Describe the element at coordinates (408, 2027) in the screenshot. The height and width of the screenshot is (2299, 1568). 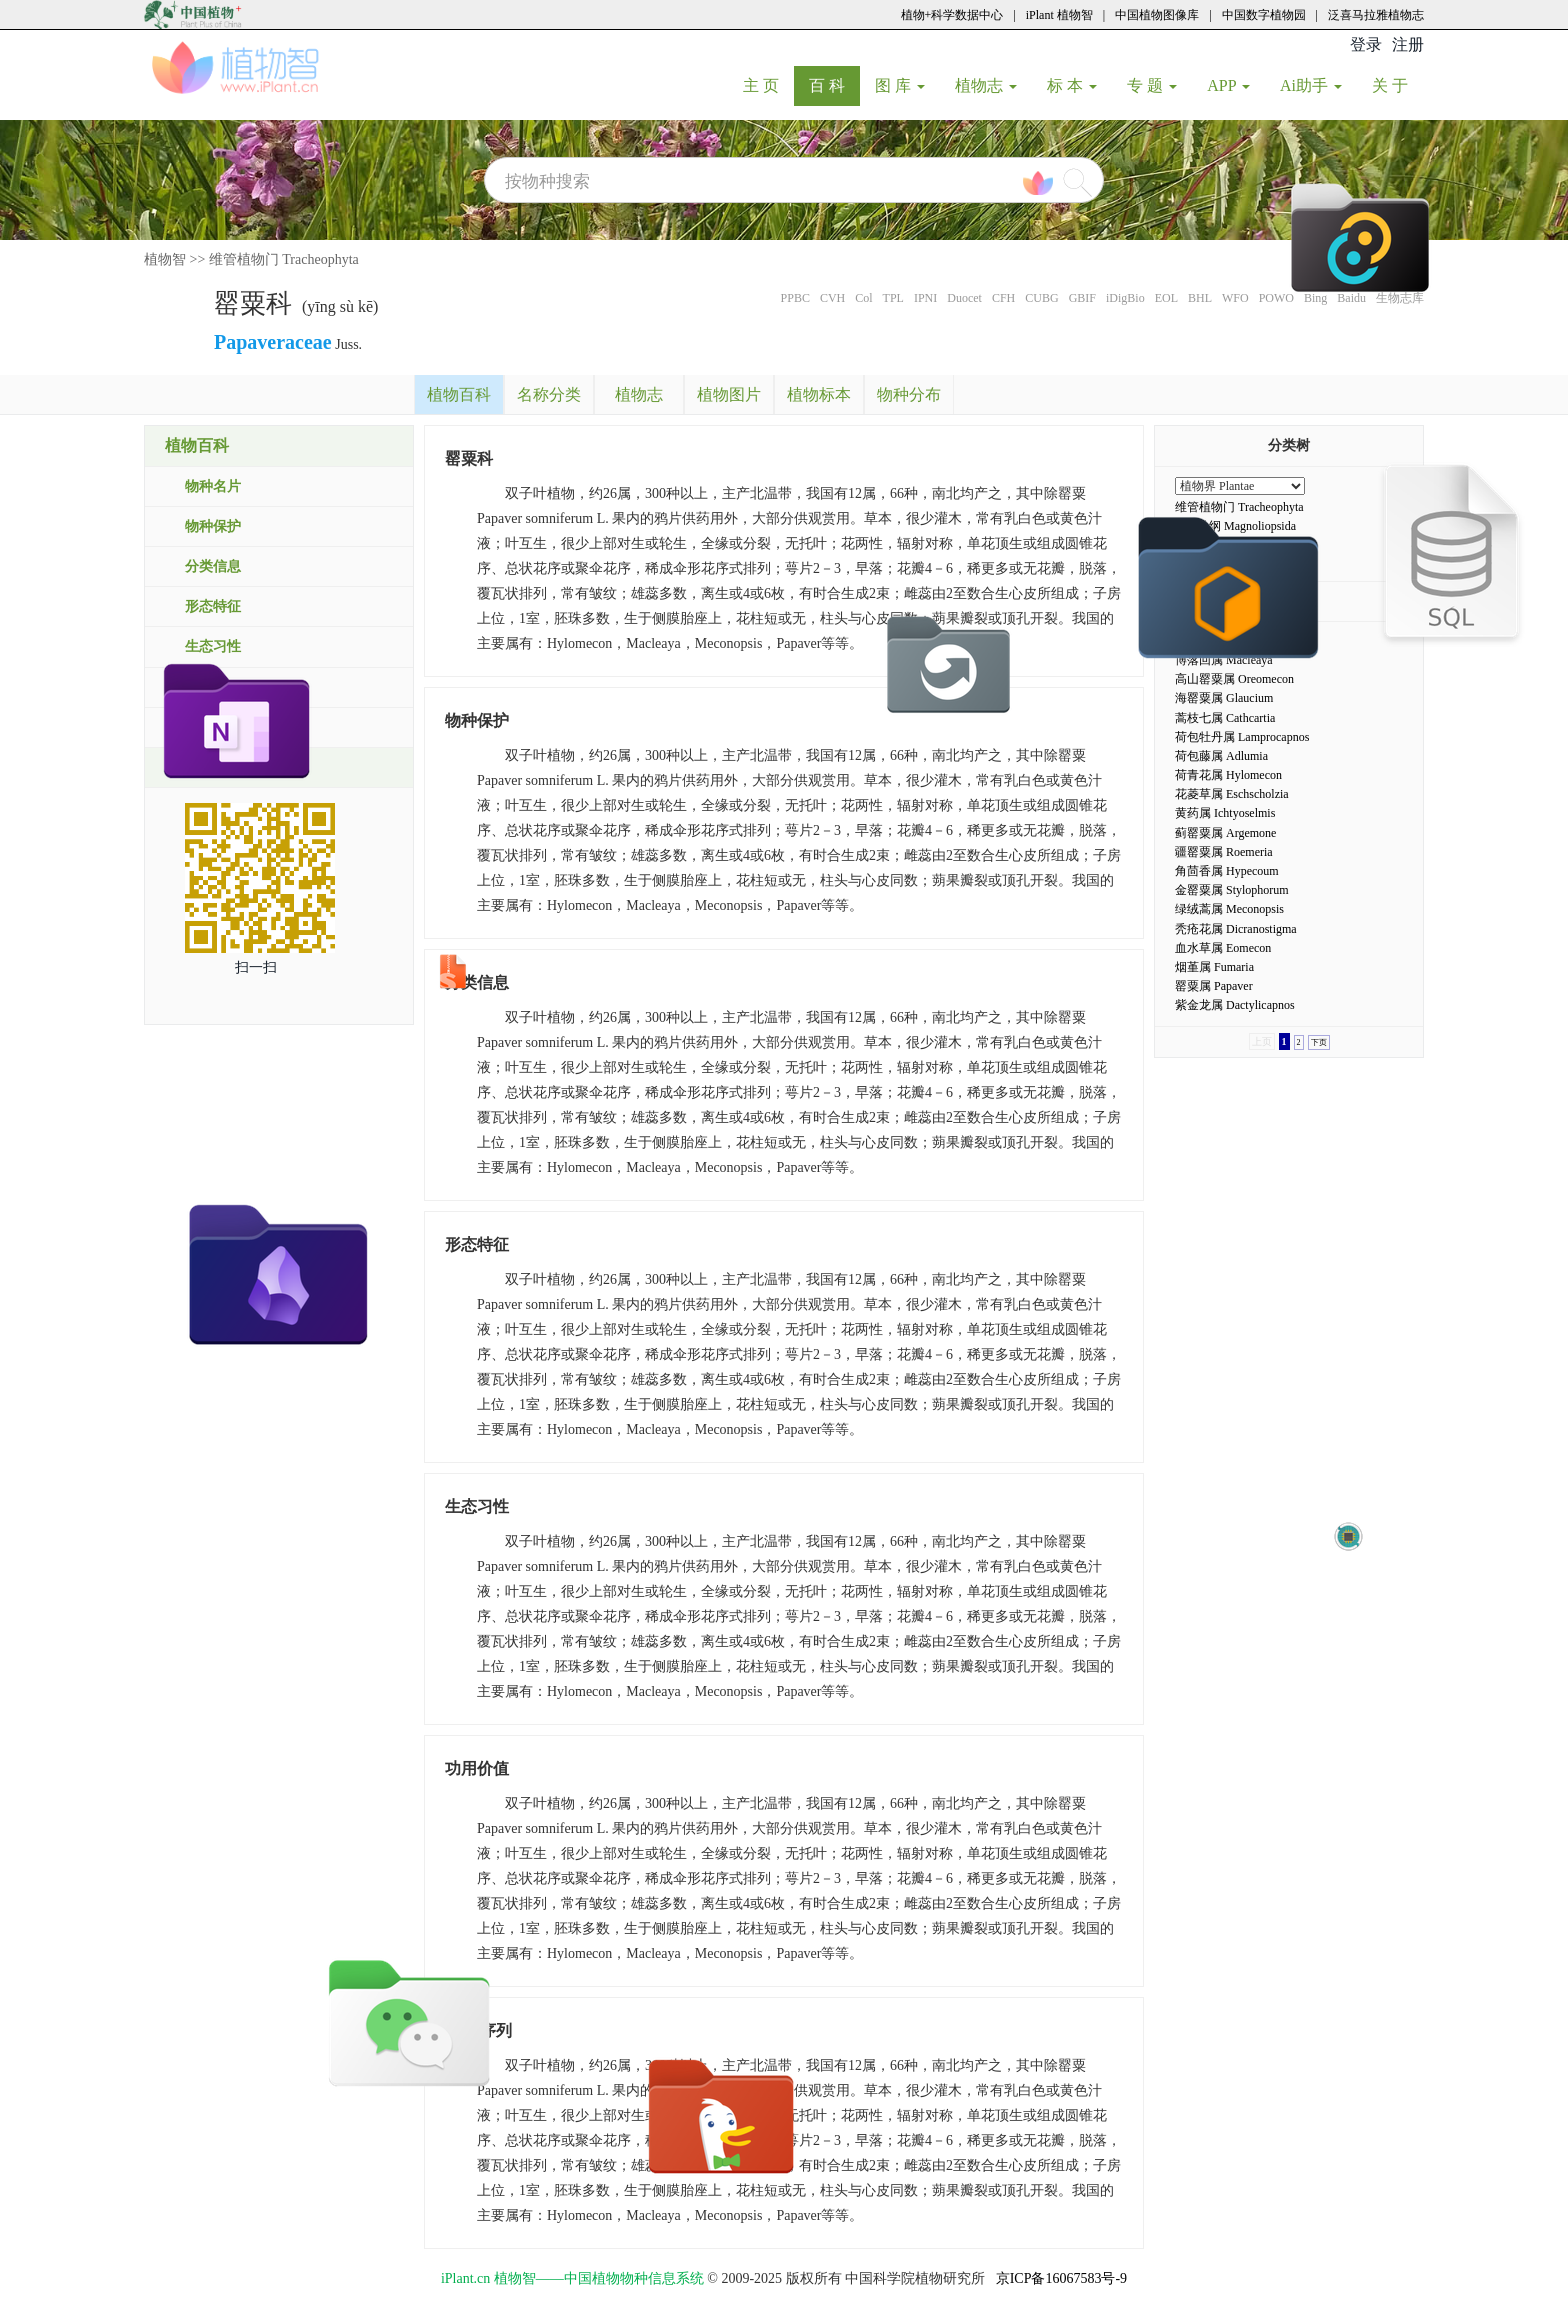
I see `open wechat files folder` at that location.